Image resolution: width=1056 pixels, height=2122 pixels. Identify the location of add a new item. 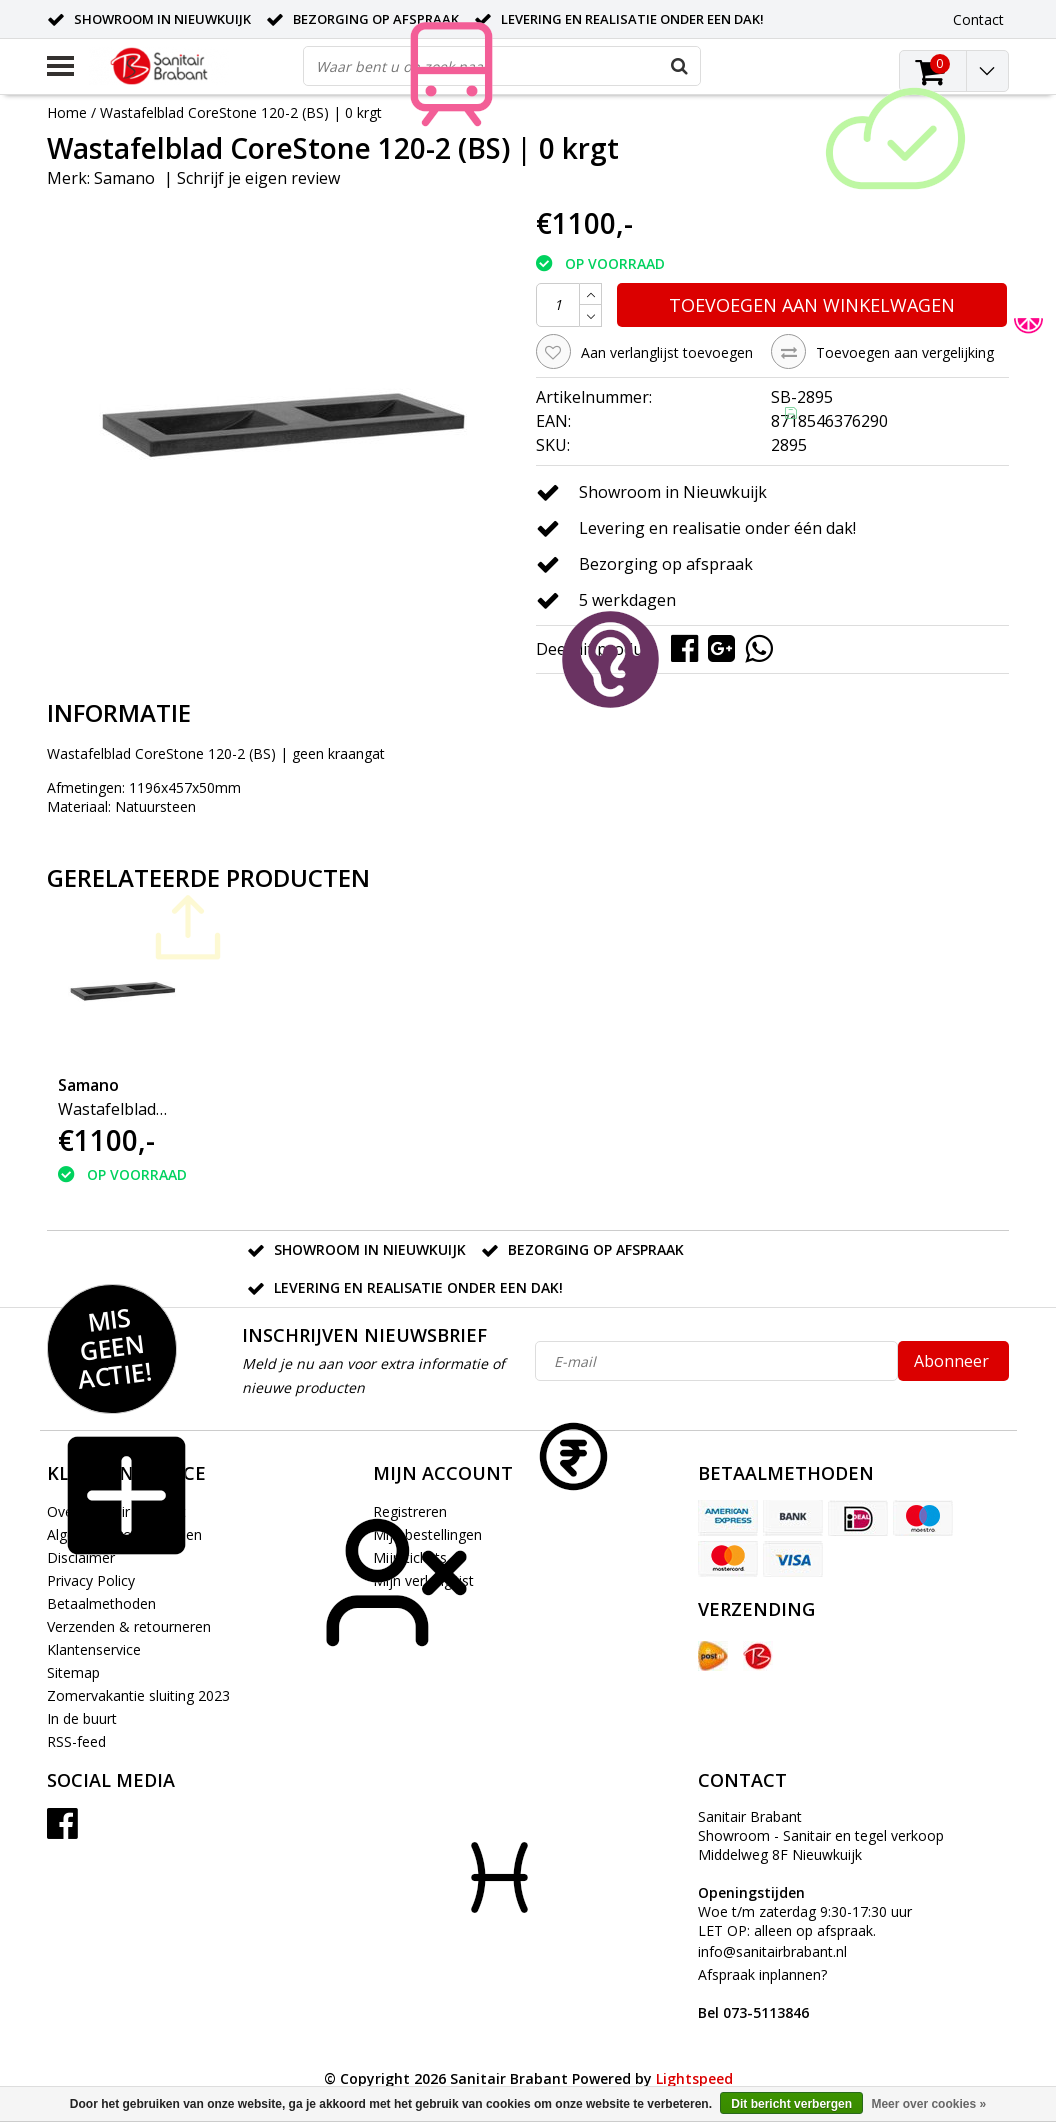
(126, 1495).